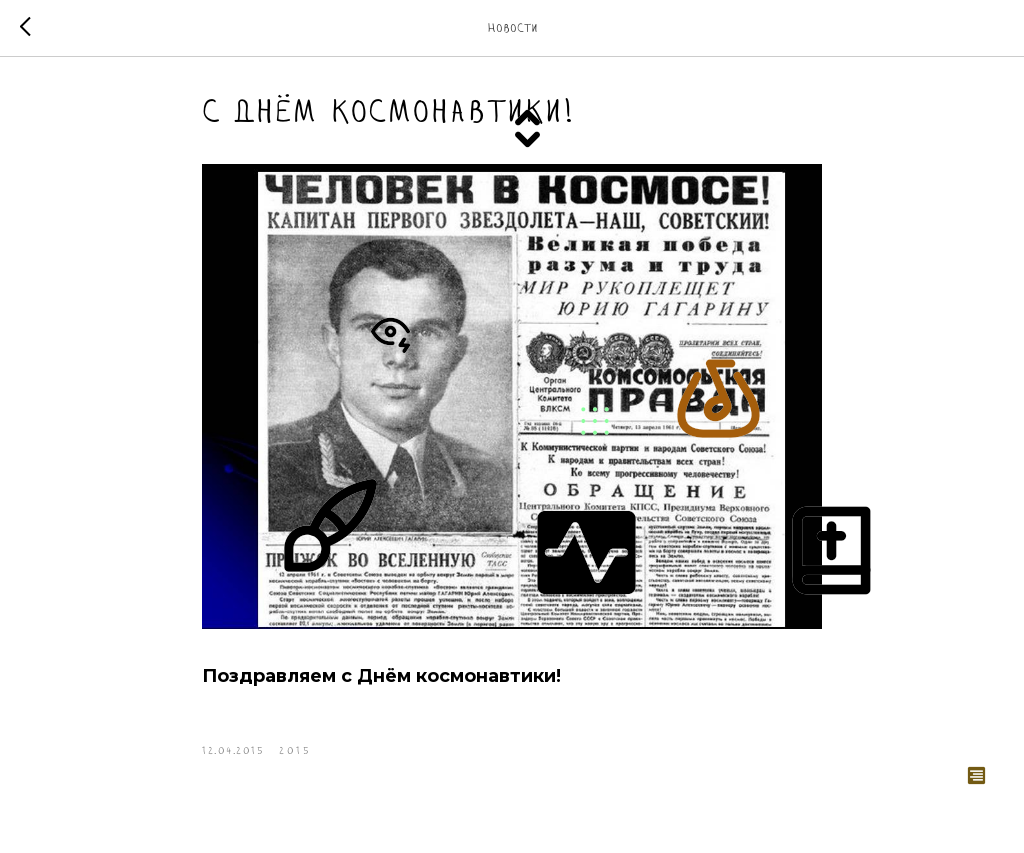 The width and height of the screenshot is (1024, 853). I want to click on open bandlab music creation app, so click(718, 396).